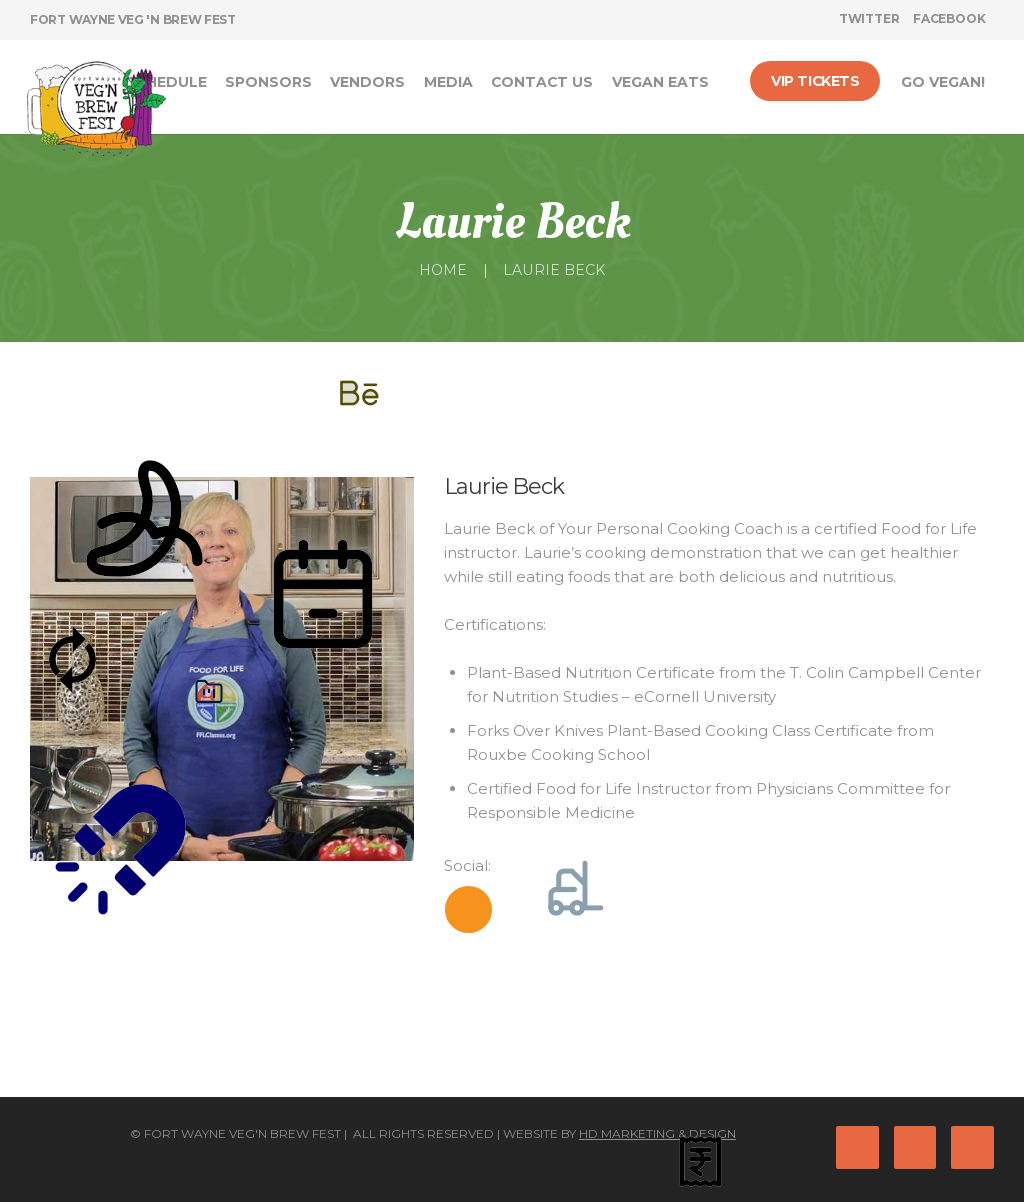  I want to click on refresh the current page or content, so click(72, 659).